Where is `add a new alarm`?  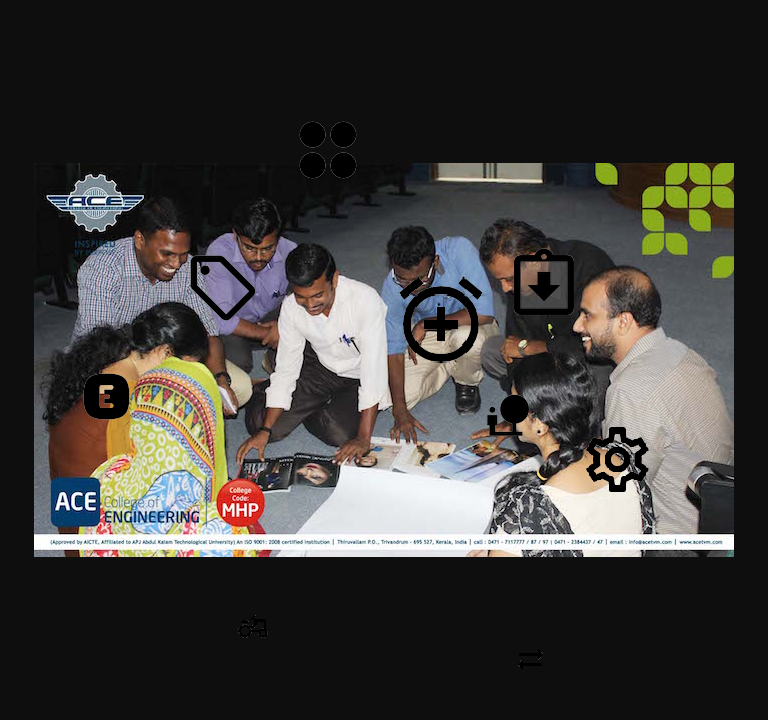
add a new alarm is located at coordinates (441, 320).